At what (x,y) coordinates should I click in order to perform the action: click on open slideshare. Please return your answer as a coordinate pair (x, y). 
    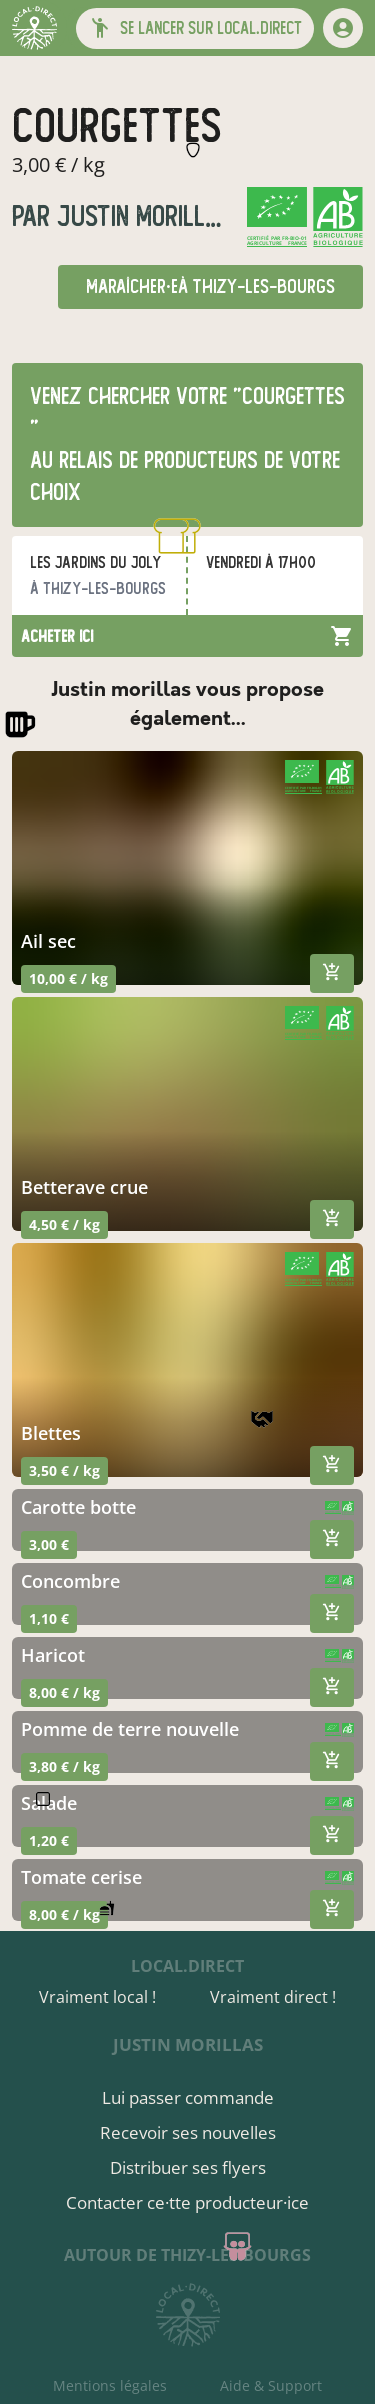
    Looking at the image, I should click on (237, 2246).